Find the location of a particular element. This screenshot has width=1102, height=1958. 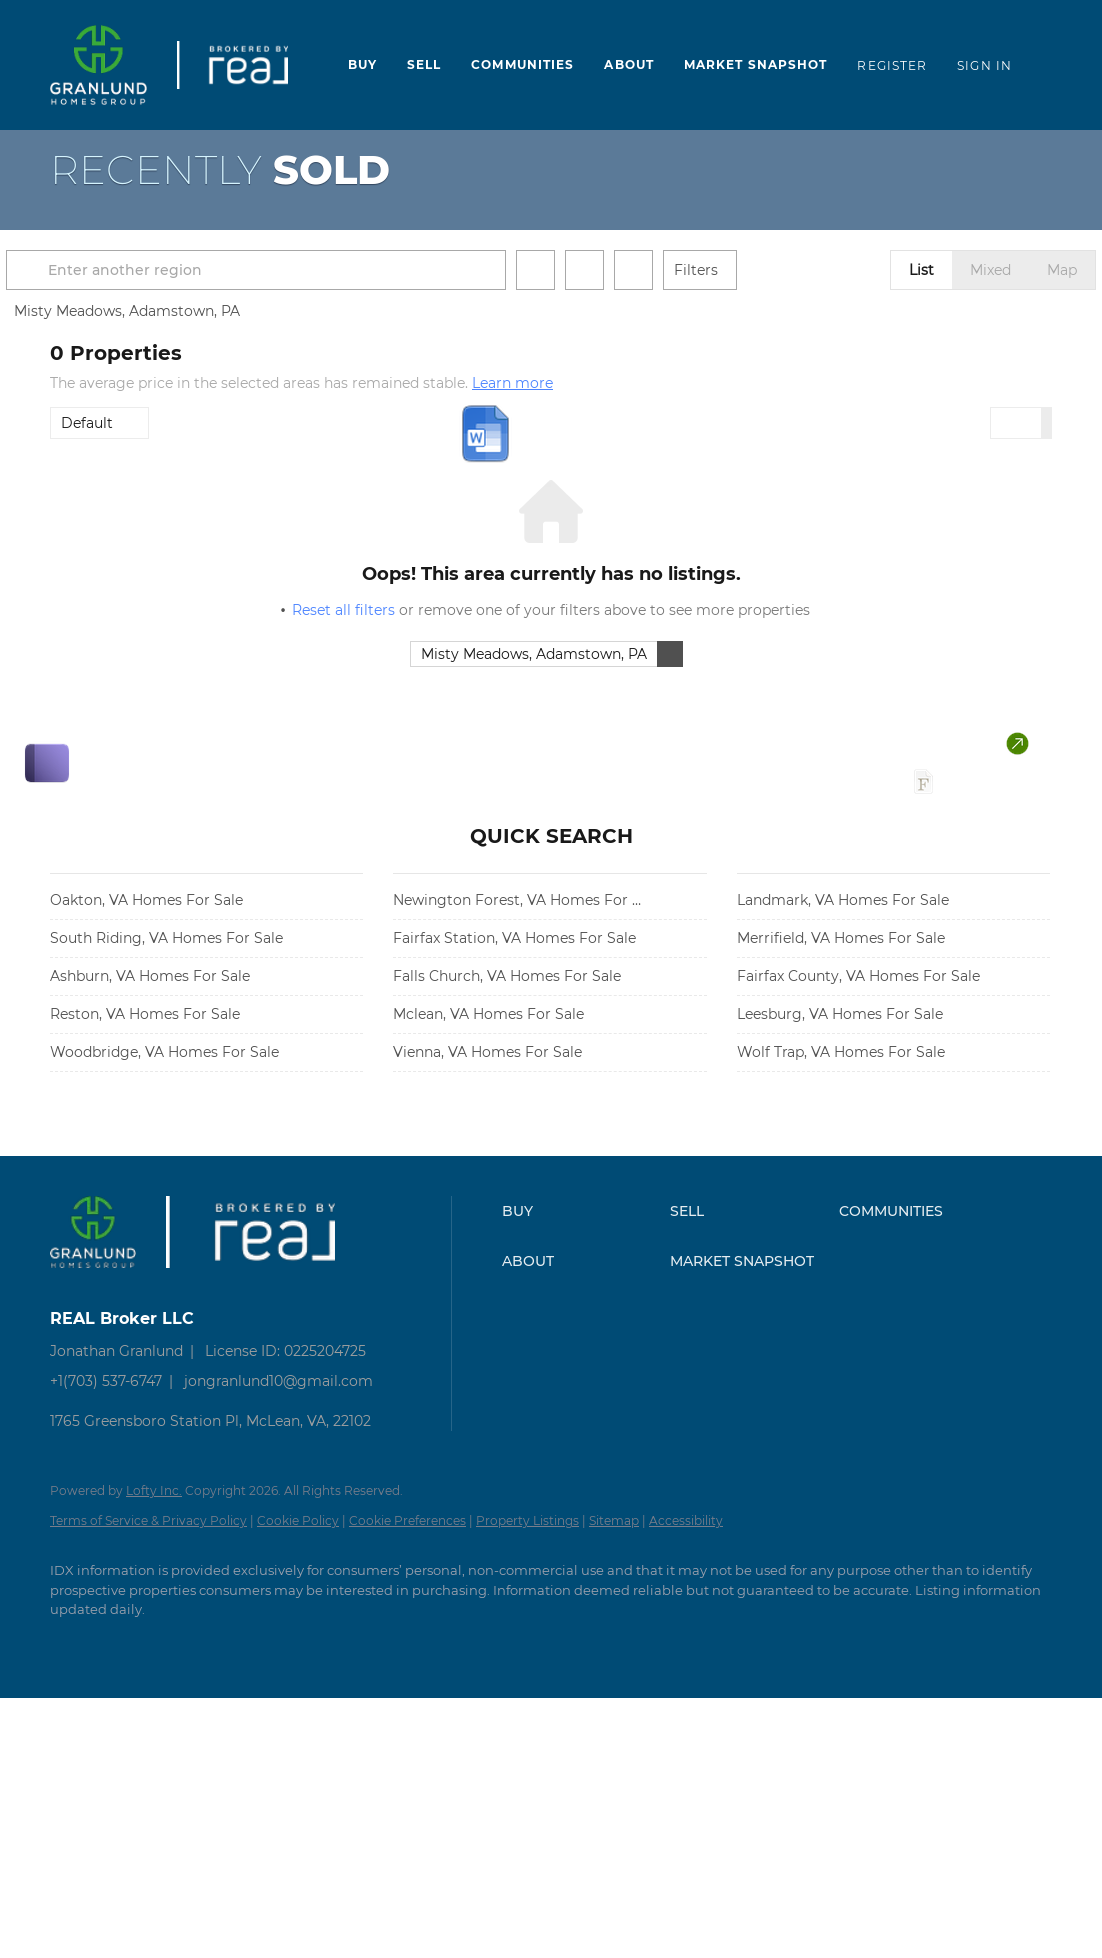

a fortran source code file is located at coordinates (923, 781).